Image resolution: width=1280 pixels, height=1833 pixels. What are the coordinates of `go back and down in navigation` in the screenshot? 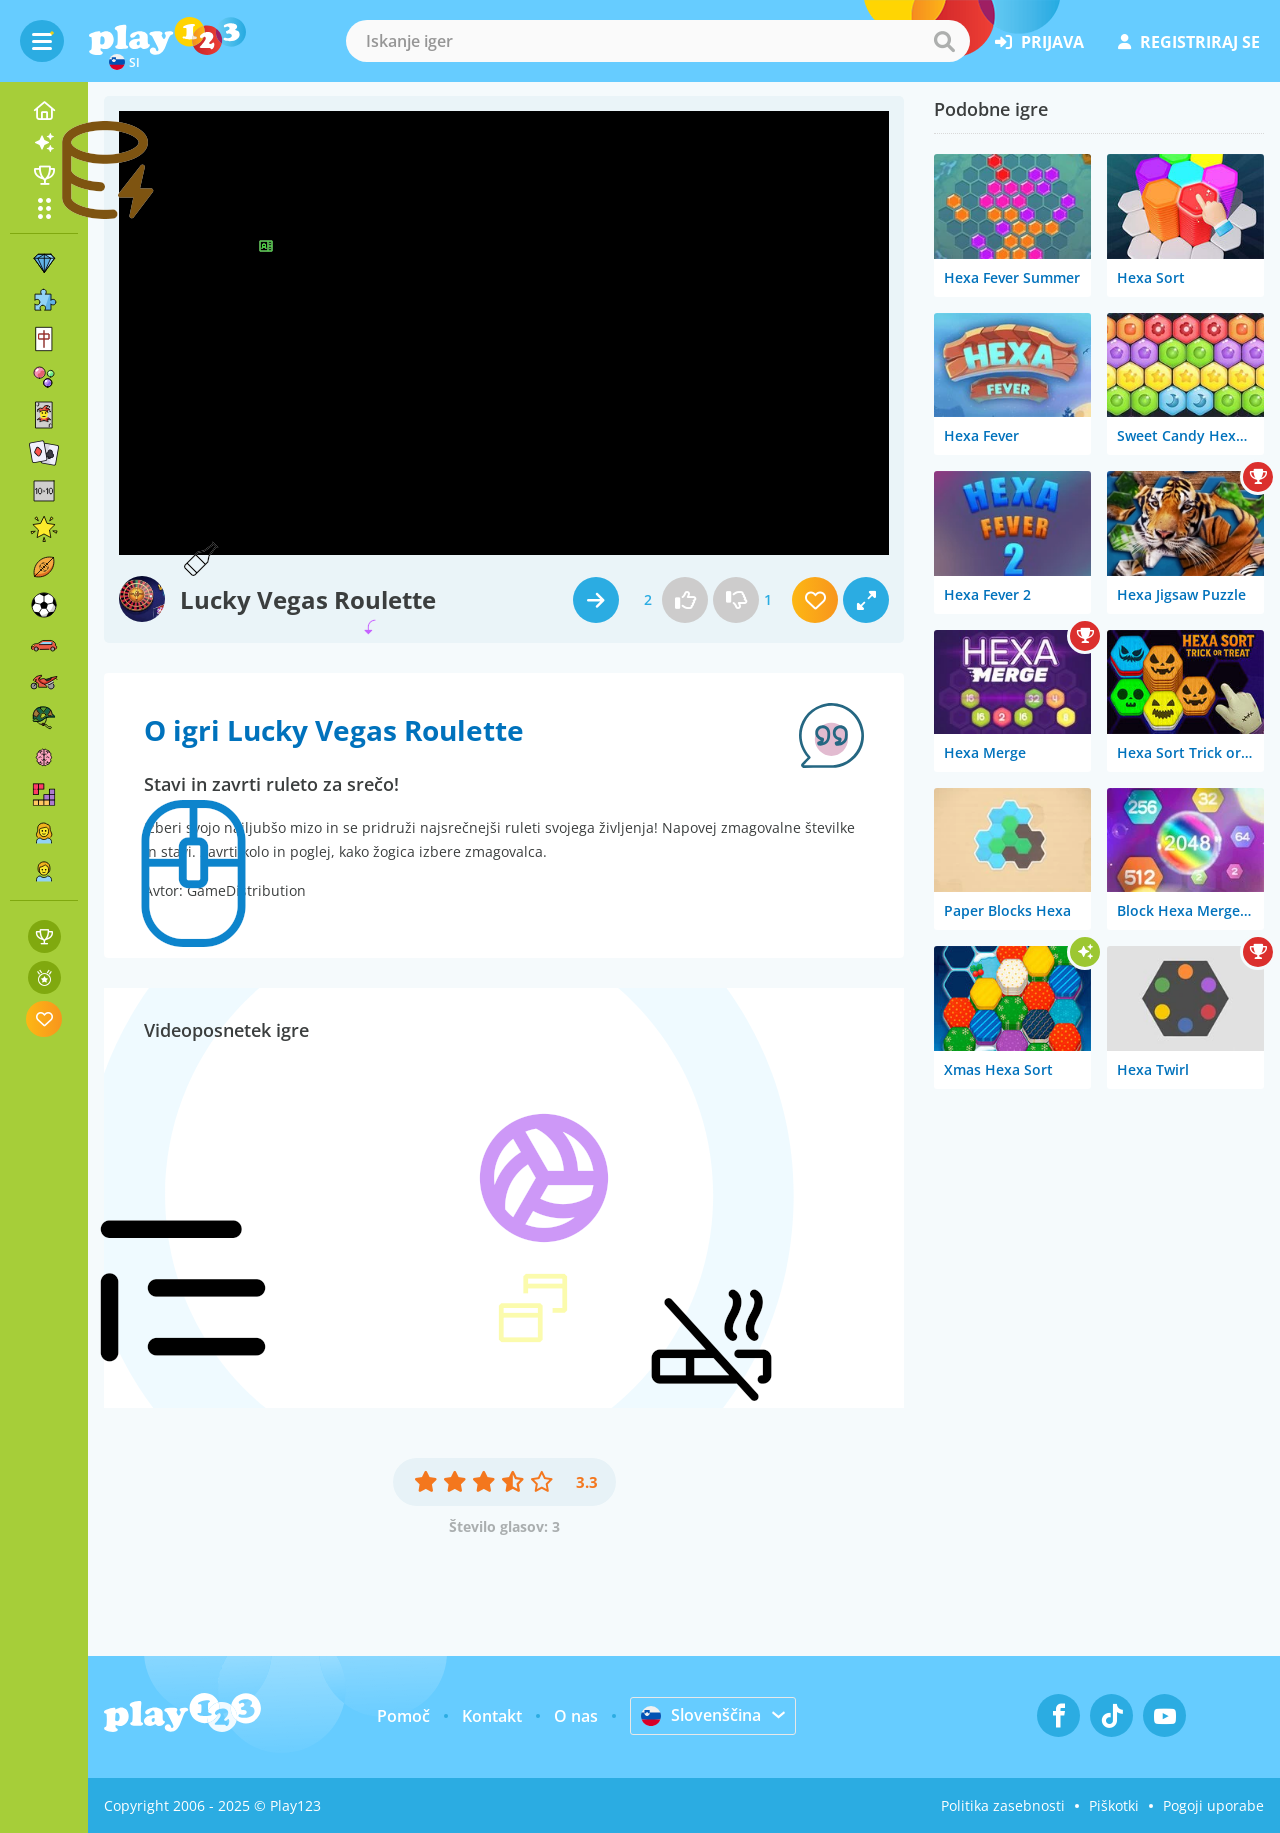 It's located at (370, 627).